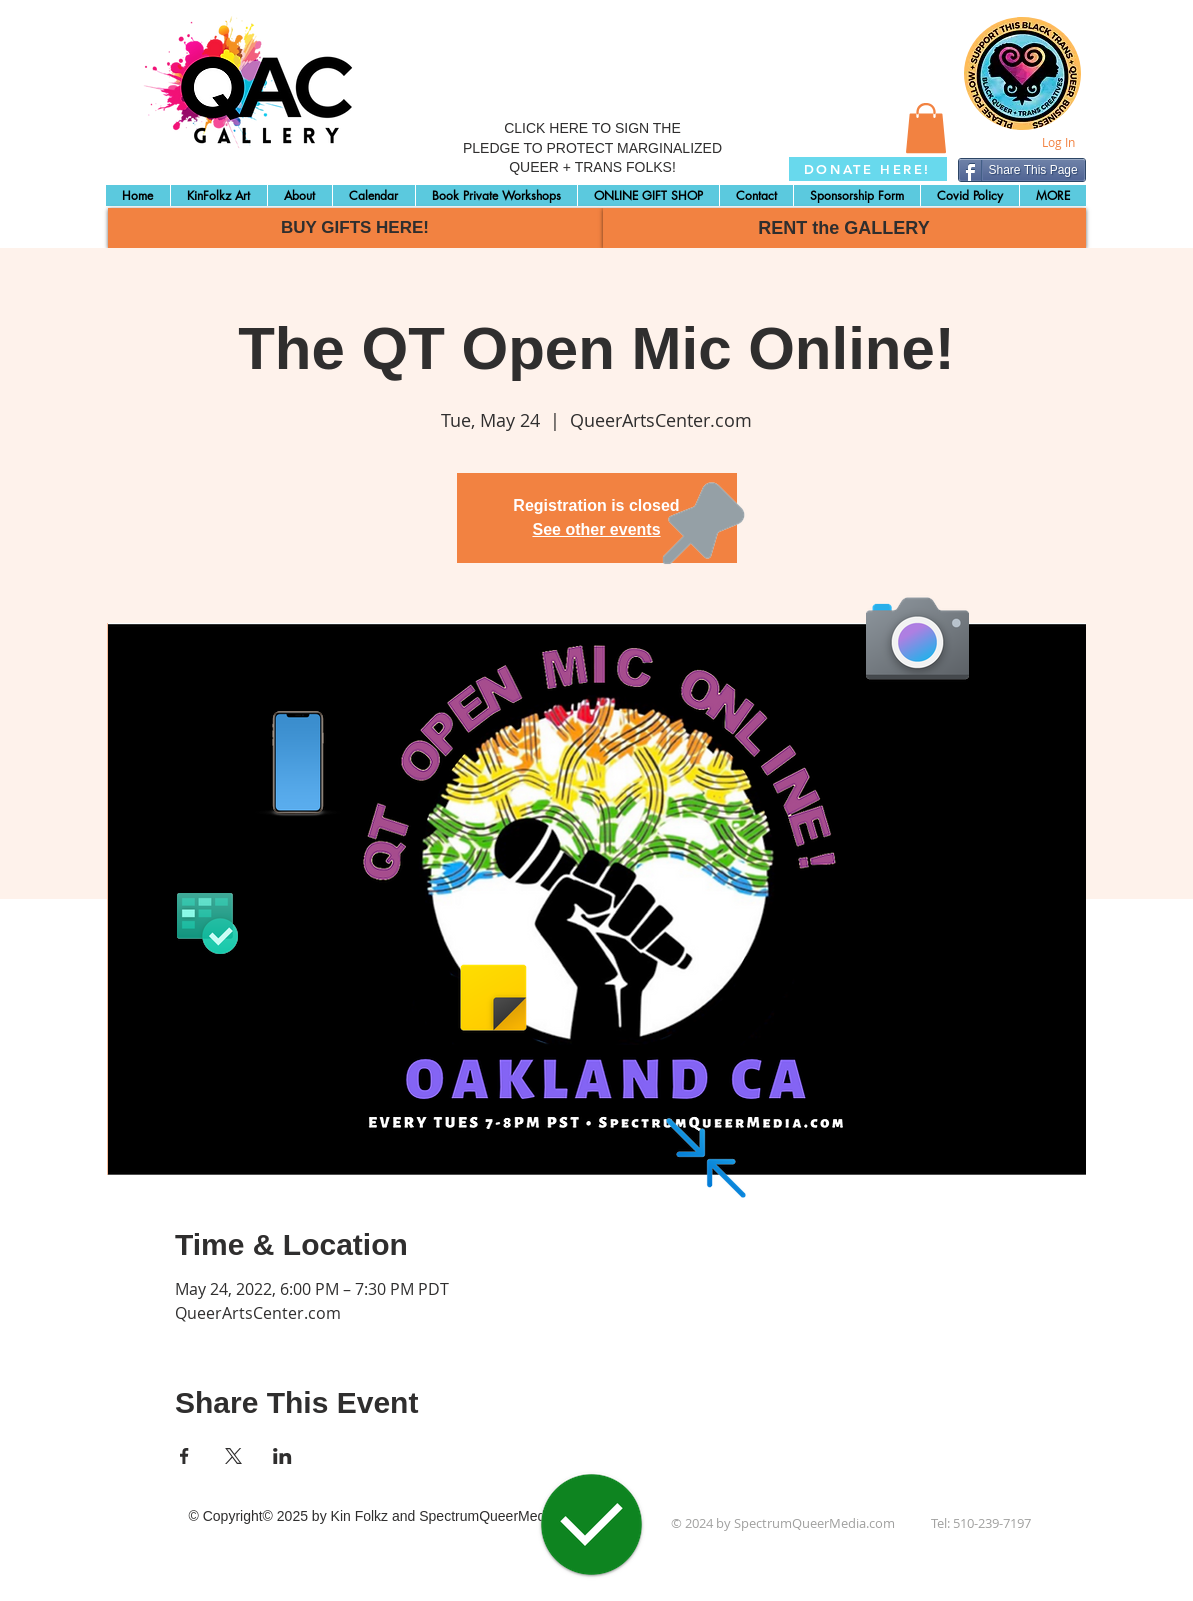  Describe the element at coordinates (207, 923) in the screenshot. I see `open the boards app` at that location.